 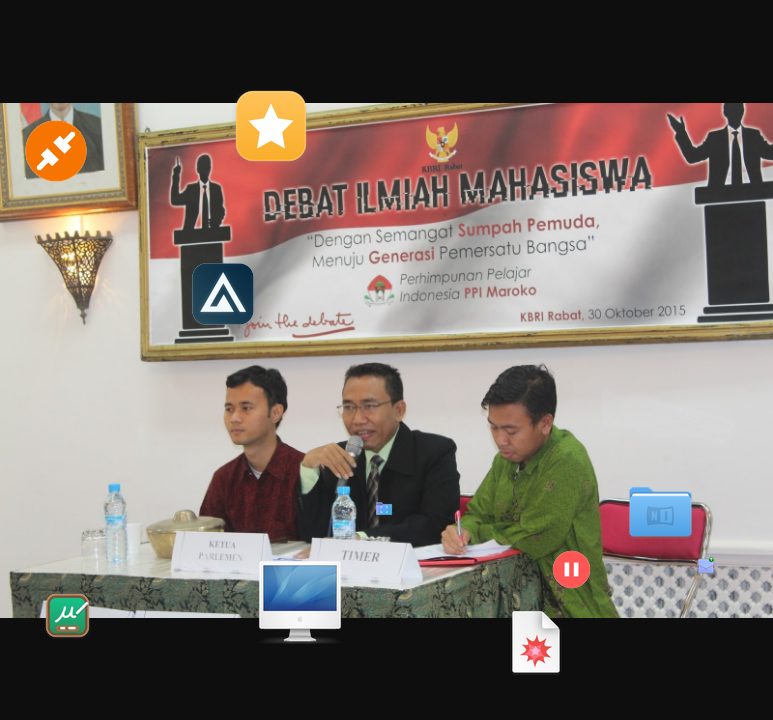 What do you see at coordinates (67, 615) in the screenshot?
I see `open tex-match app for handwriting or symbol recognition` at bounding box center [67, 615].